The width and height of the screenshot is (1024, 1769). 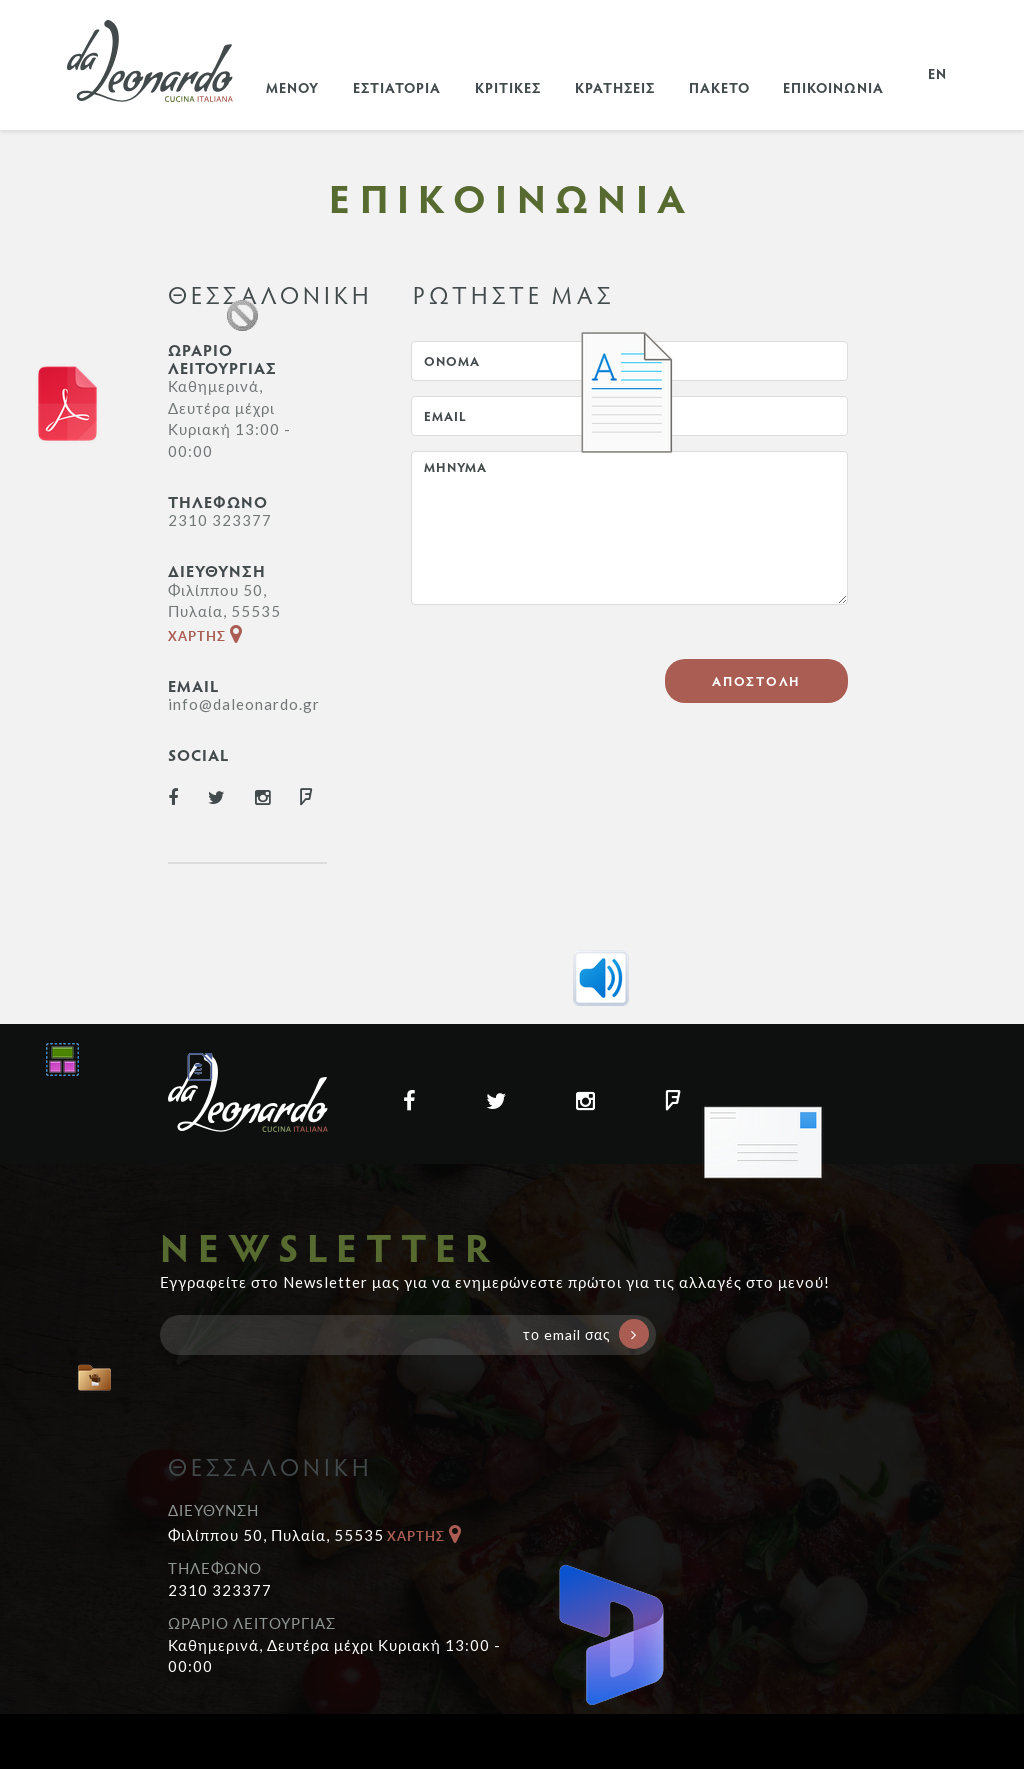 What do you see at coordinates (763, 1143) in the screenshot?
I see `open your email inbox` at bounding box center [763, 1143].